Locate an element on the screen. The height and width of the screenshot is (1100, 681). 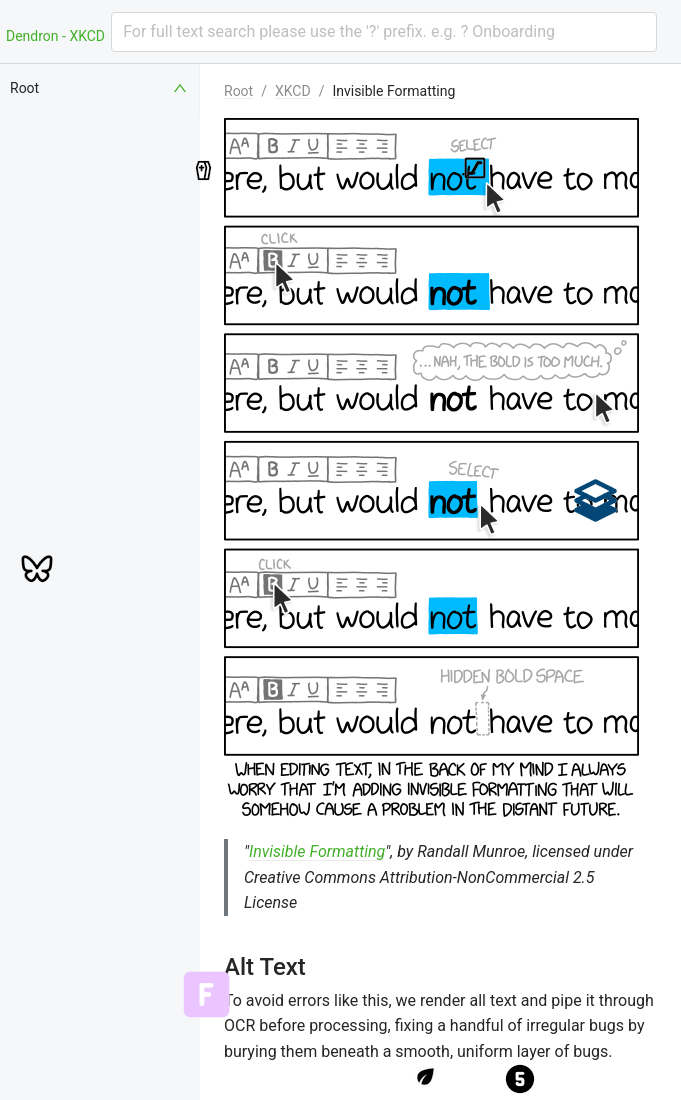
indicates deceased or death-related content is located at coordinates (203, 170).